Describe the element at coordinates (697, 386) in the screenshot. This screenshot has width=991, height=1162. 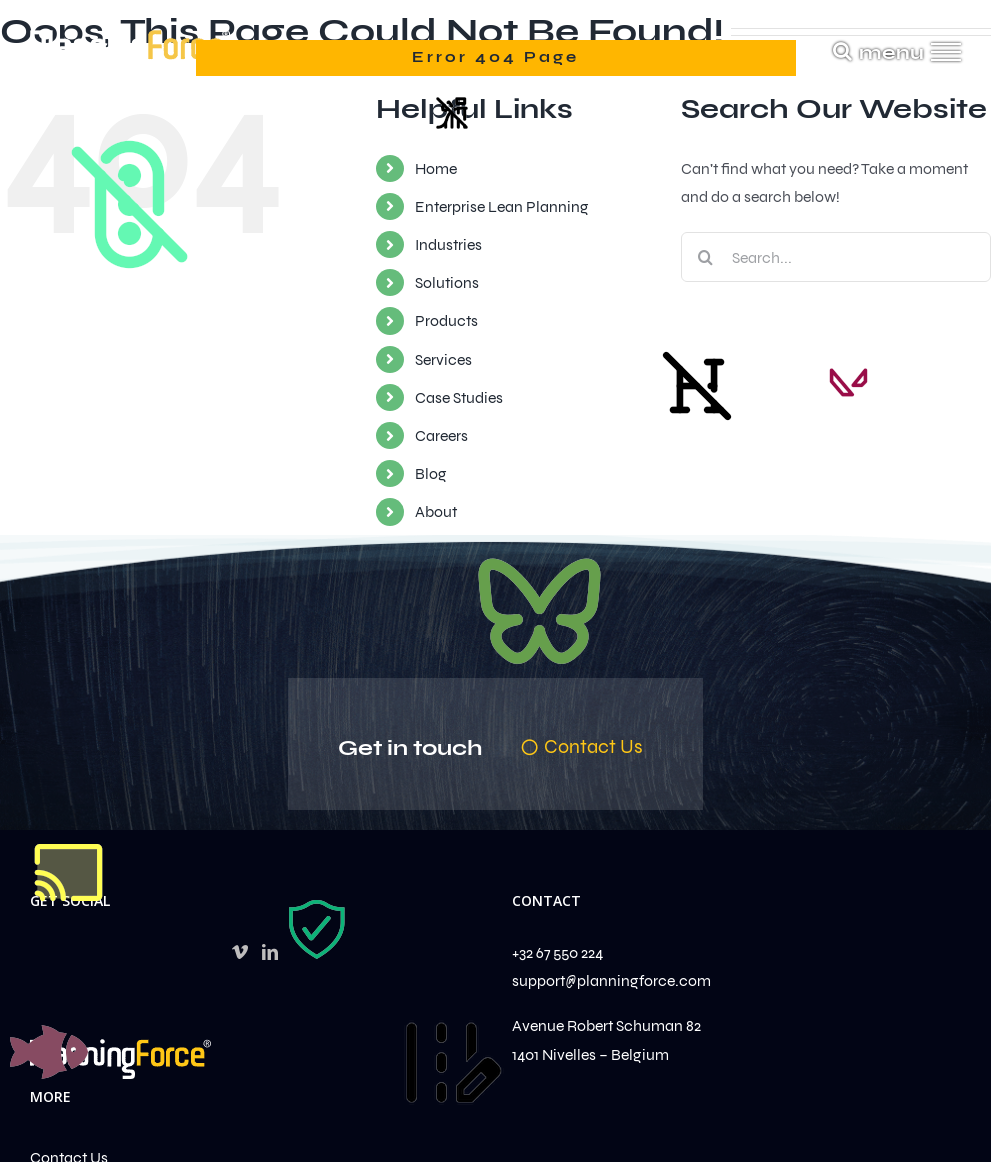
I see `disable heading formatting` at that location.